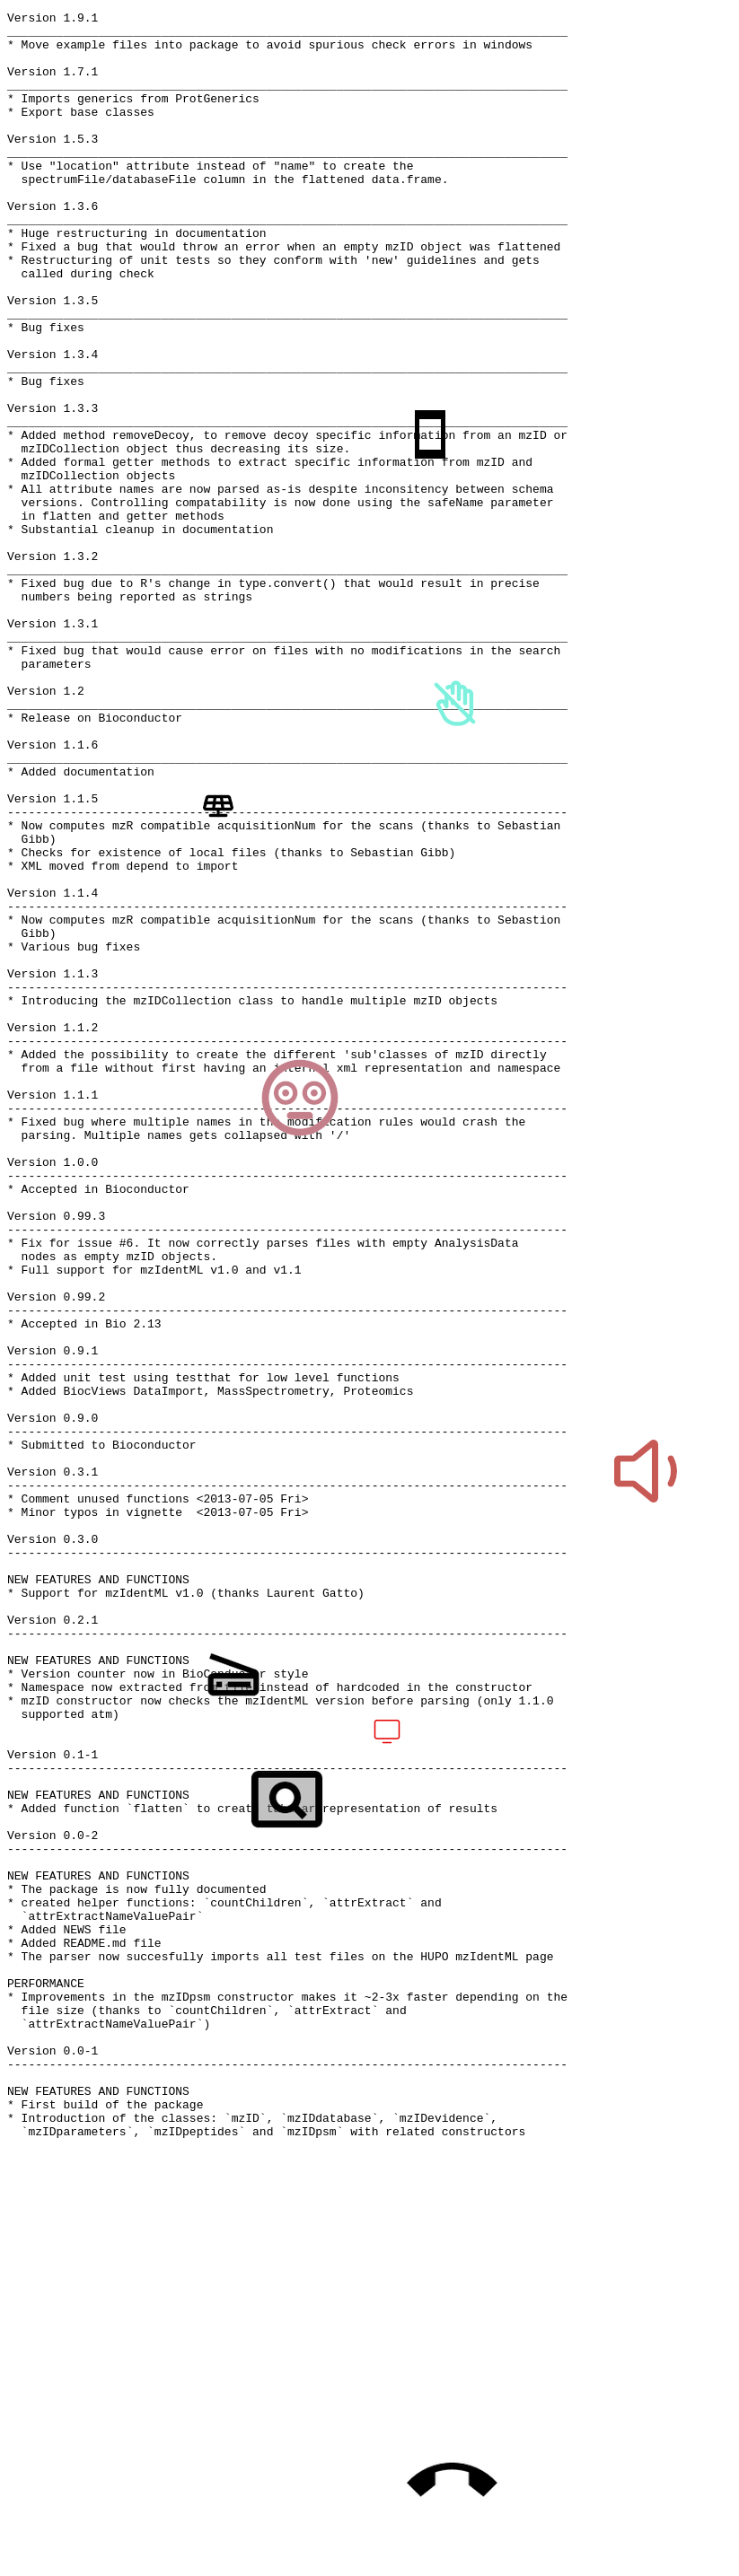 The height and width of the screenshot is (2576, 739). What do you see at coordinates (430, 434) in the screenshot?
I see `access mobile device settings` at bounding box center [430, 434].